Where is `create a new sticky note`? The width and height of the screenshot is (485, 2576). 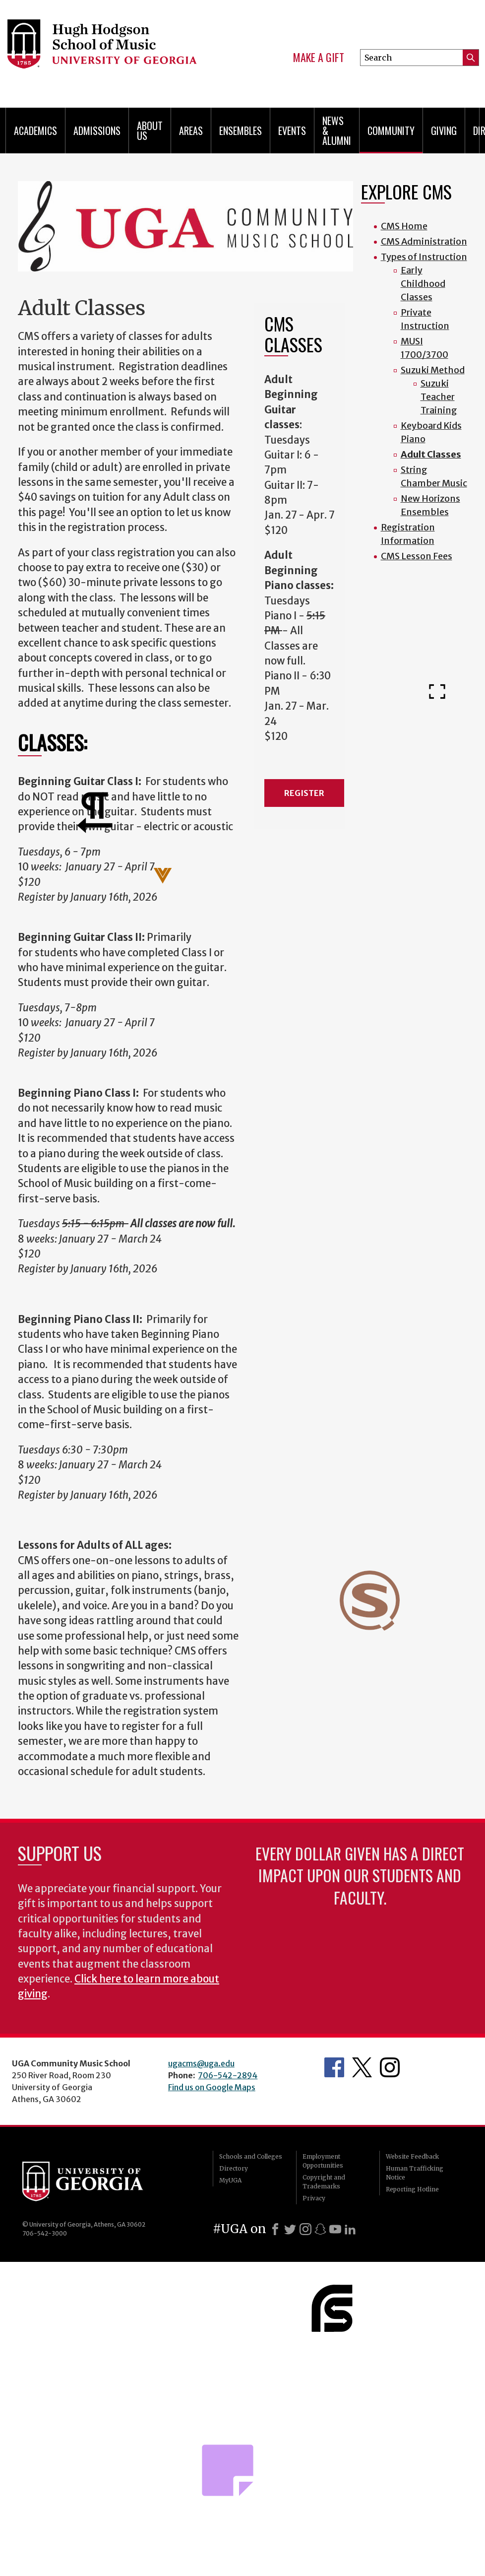
create a new sticky note is located at coordinates (228, 2470).